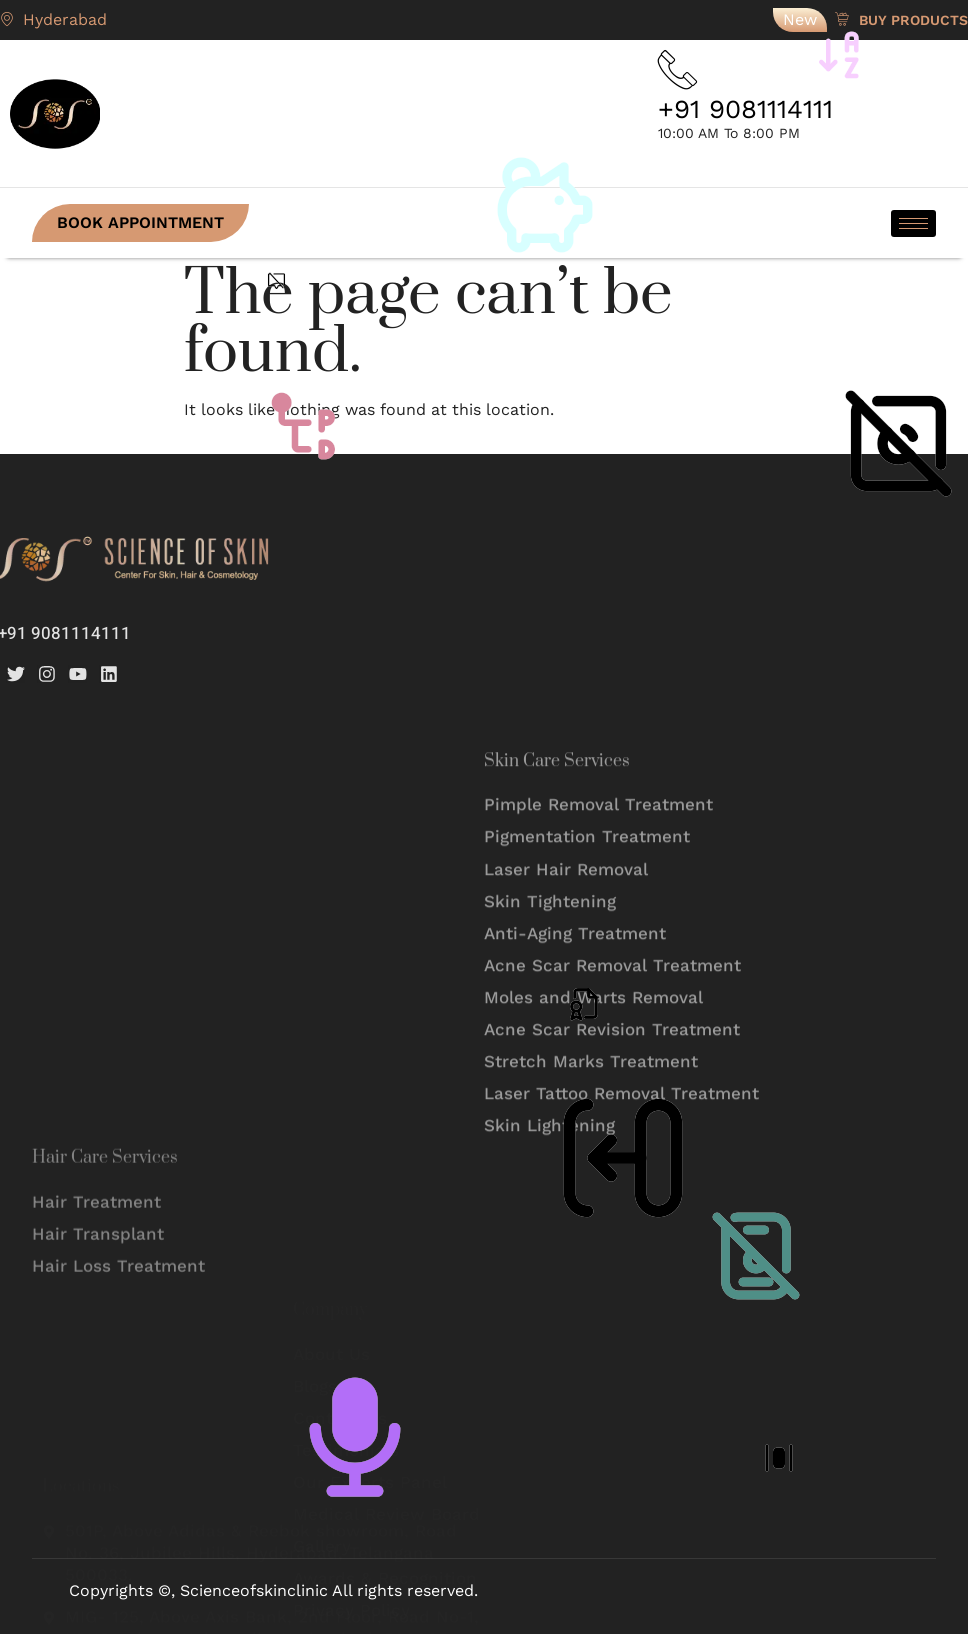 This screenshot has height=1634, width=968. I want to click on tap to start voice input, so click(355, 1440).